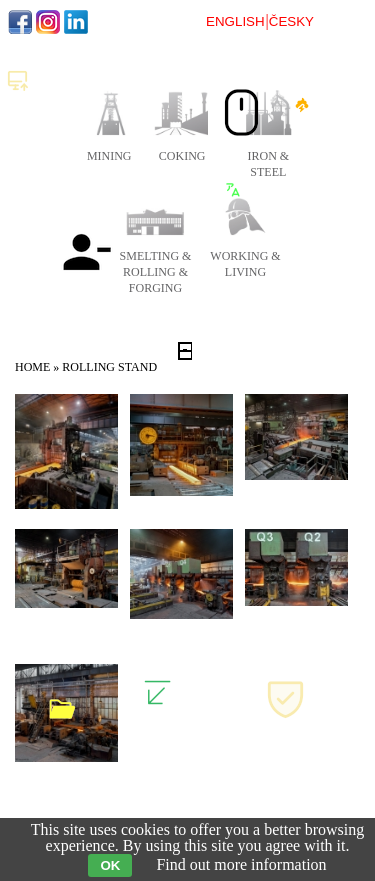  I want to click on indicates a system error or crash, so click(302, 105).